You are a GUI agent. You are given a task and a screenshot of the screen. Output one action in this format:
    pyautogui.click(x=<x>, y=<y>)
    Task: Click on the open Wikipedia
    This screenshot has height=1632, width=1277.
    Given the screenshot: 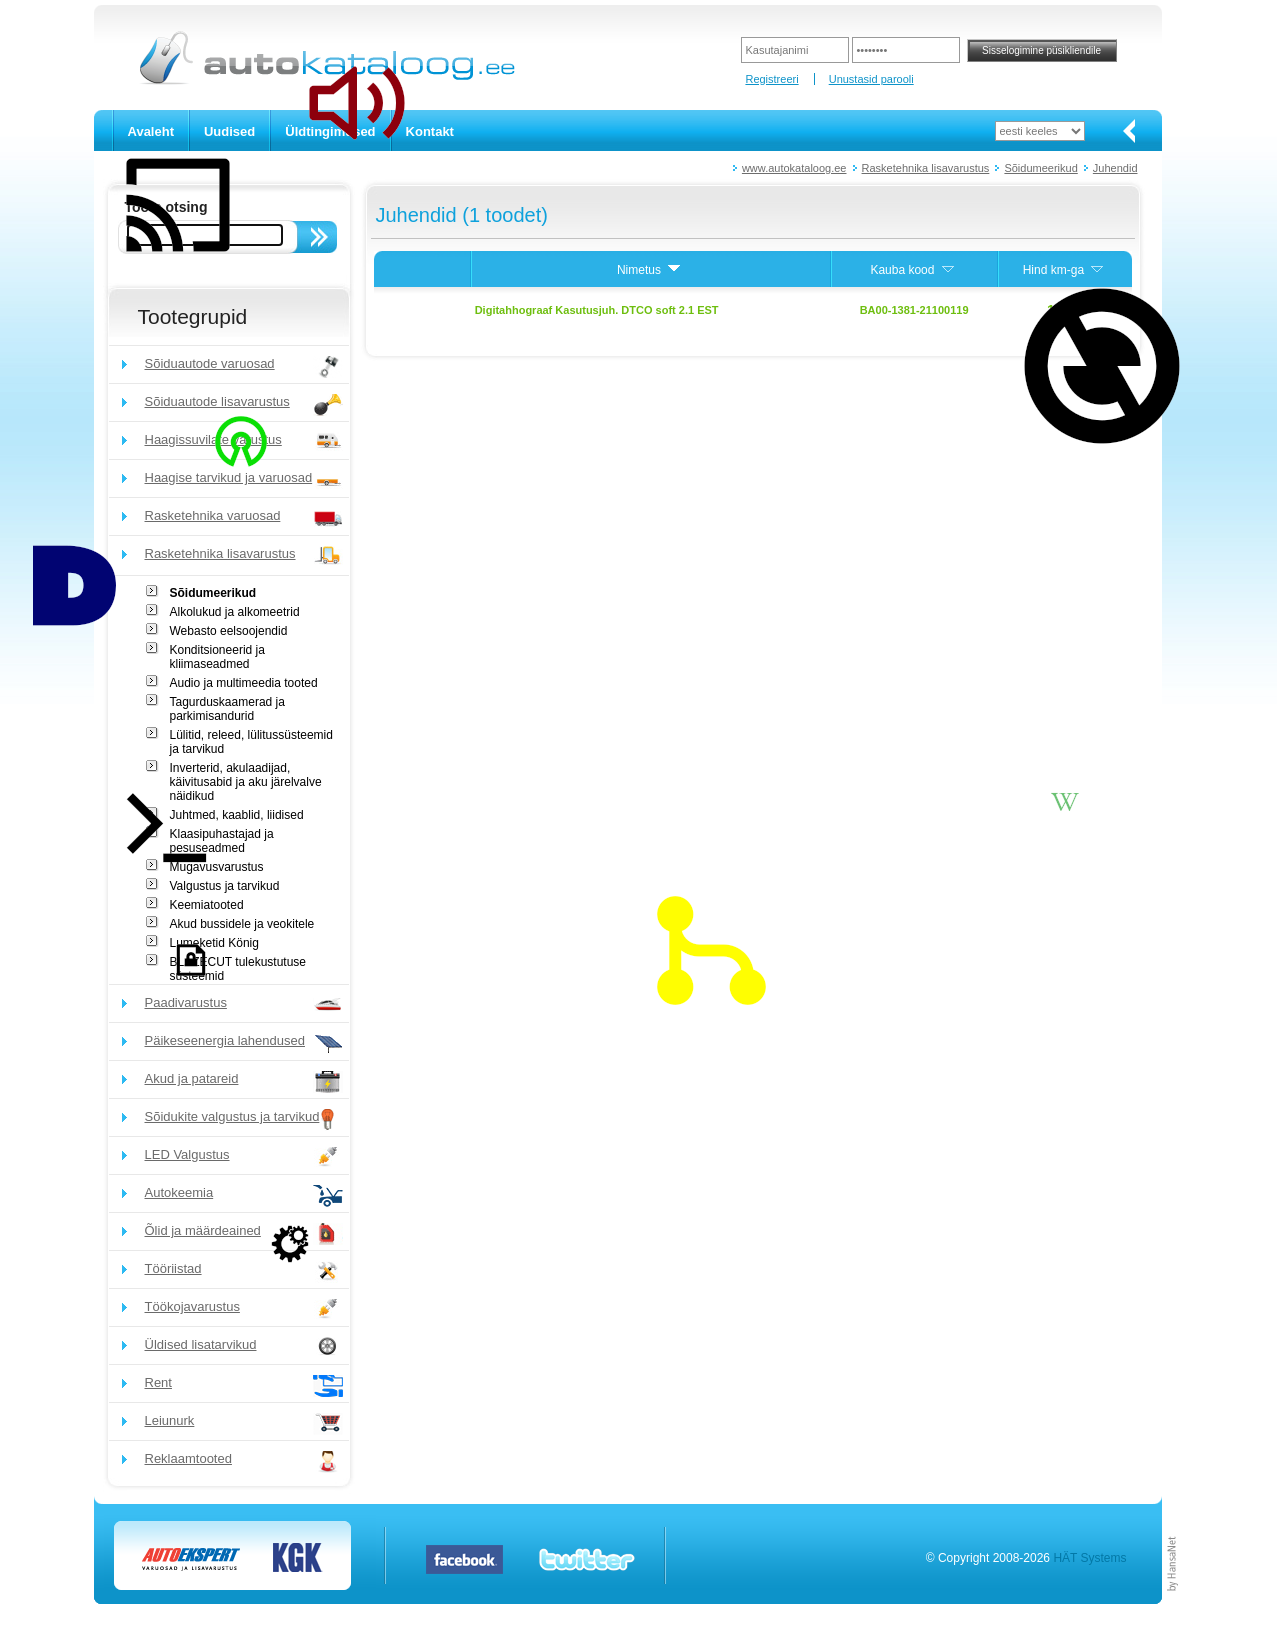 What is the action you would take?
    pyautogui.click(x=1065, y=802)
    